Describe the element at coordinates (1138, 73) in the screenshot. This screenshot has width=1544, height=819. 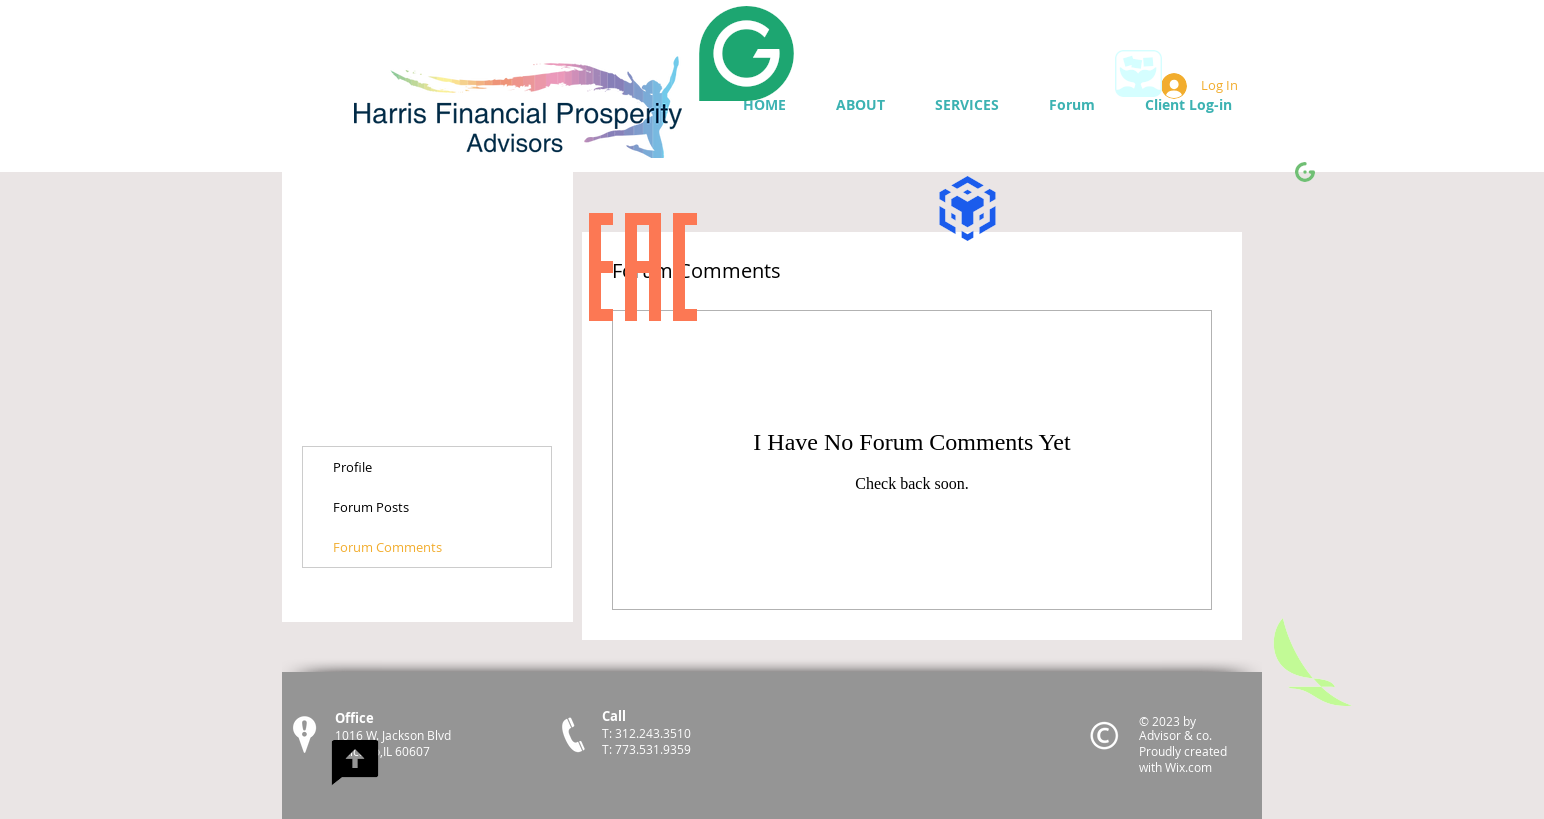
I see `openfaas serverless platform logo` at that location.